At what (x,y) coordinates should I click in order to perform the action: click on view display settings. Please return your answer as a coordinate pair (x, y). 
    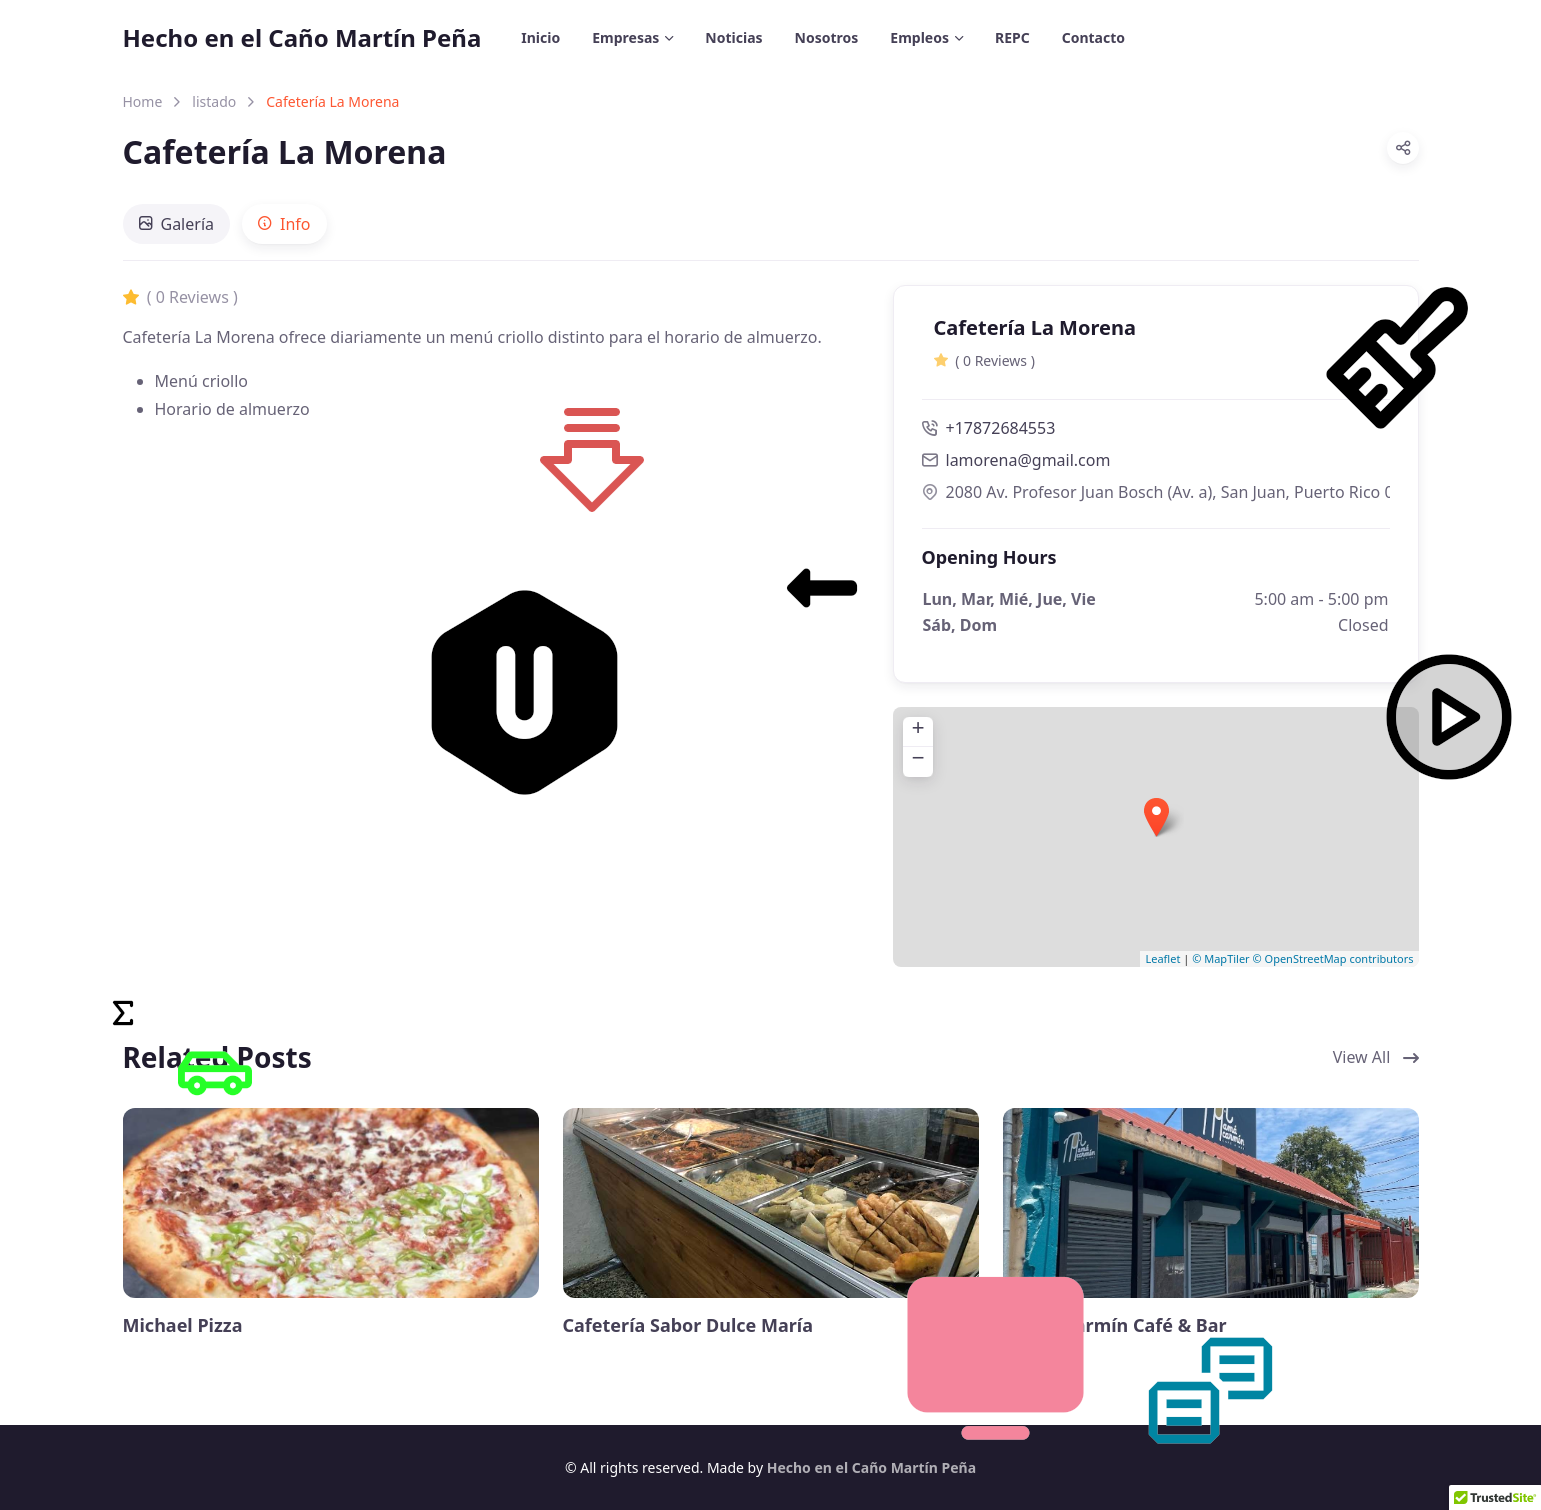
    Looking at the image, I should click on (995, 1351).